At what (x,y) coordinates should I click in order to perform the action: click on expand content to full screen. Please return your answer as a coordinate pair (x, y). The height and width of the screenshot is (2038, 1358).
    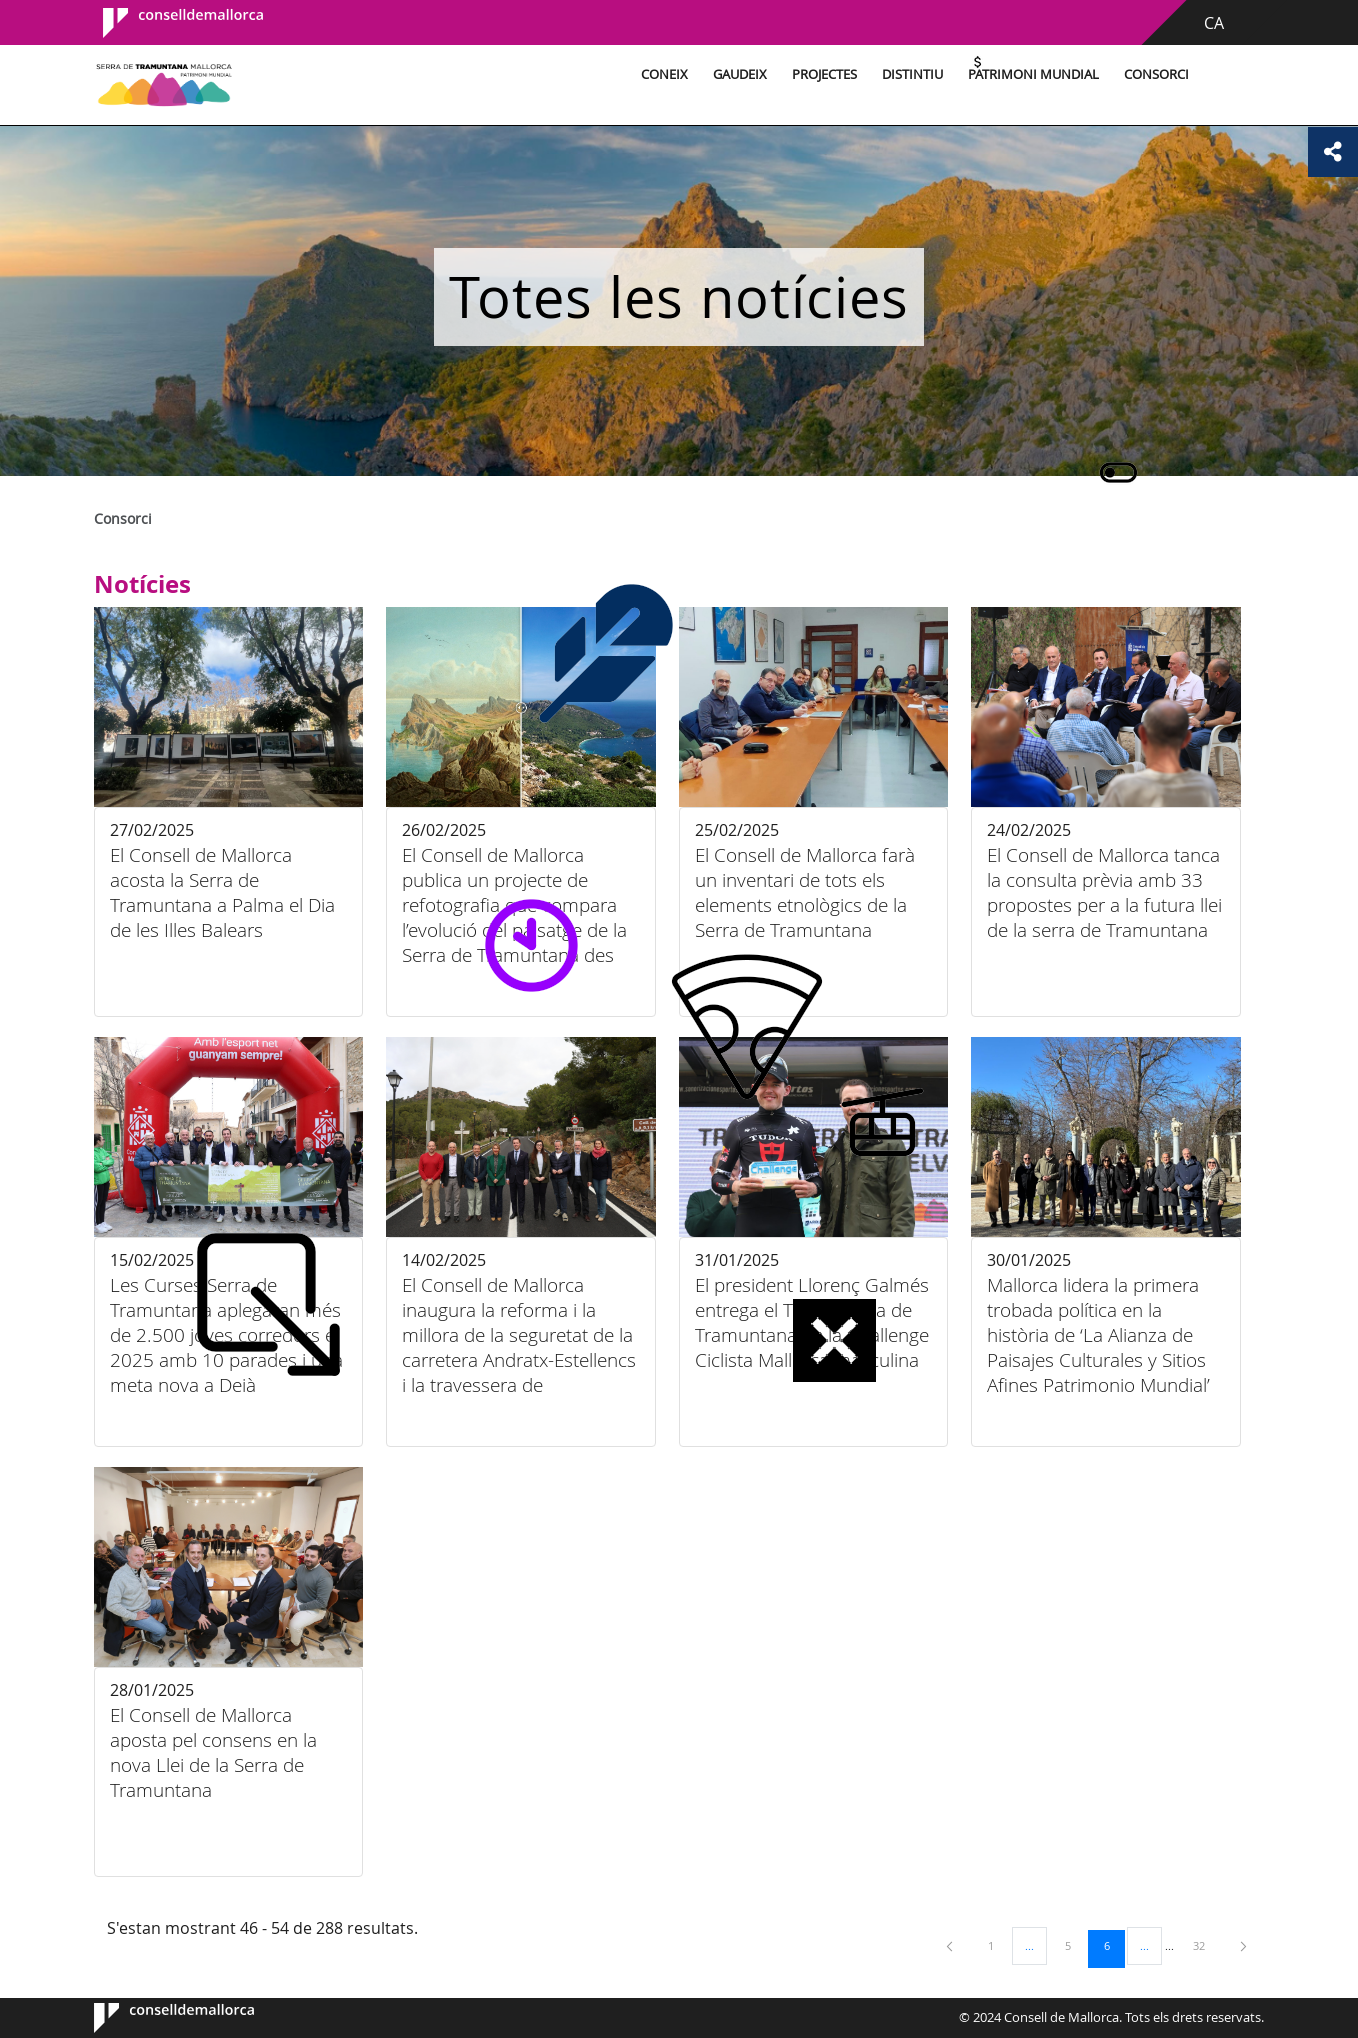
    Looking at the image, I should click on (268, 1304).